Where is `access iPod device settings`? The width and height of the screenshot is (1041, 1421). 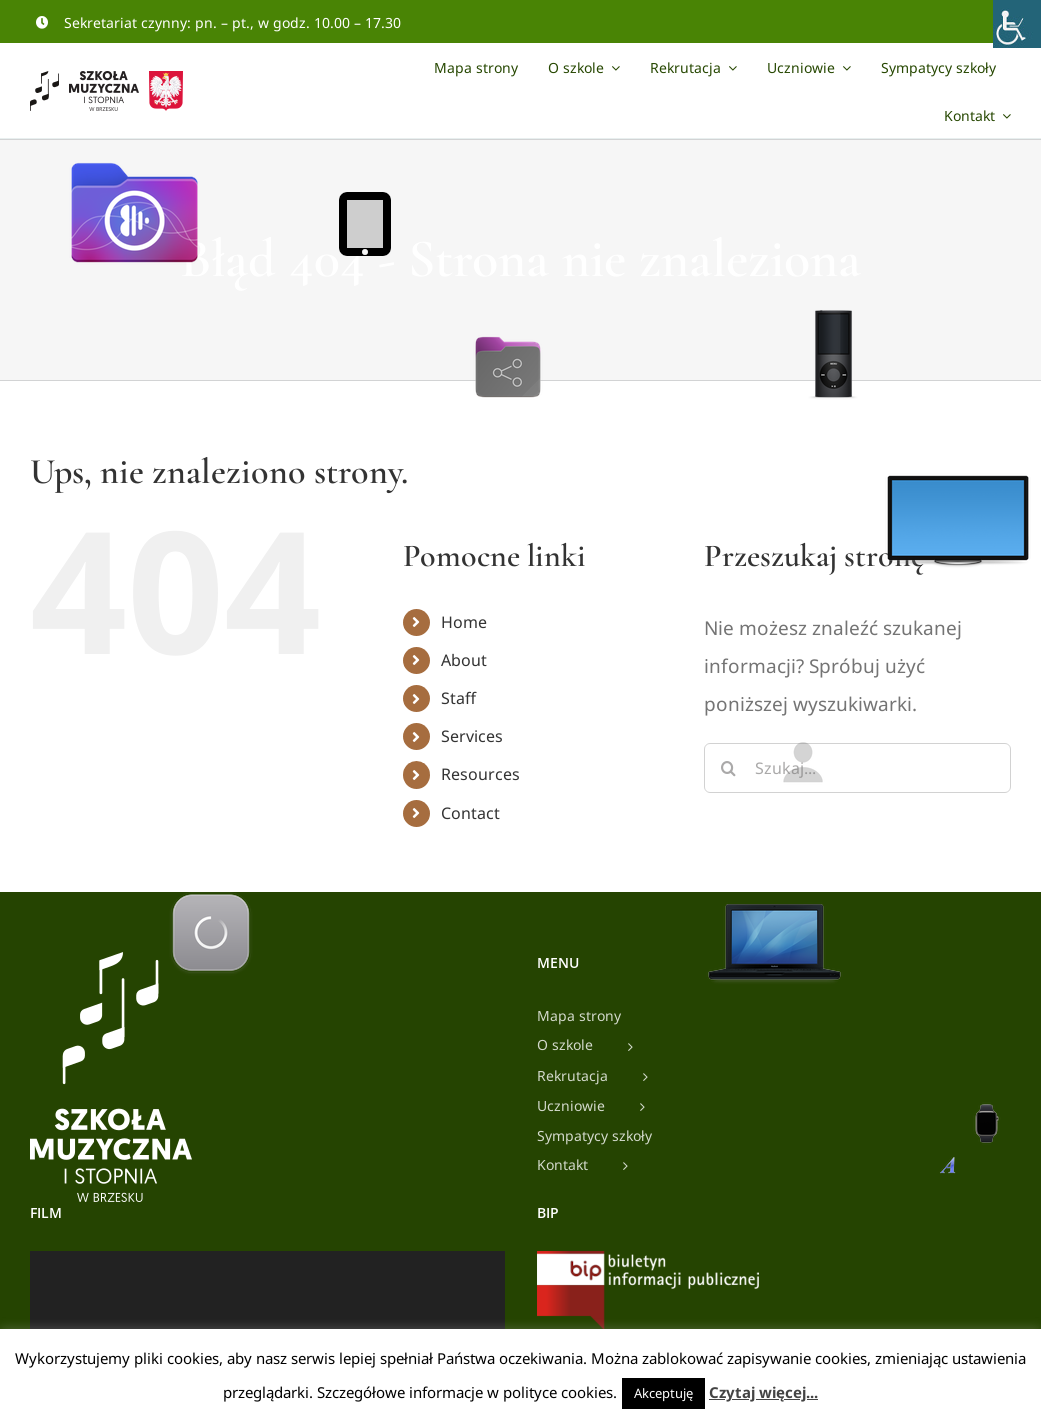
access iPod device settings is located at coordinates (833, 355).